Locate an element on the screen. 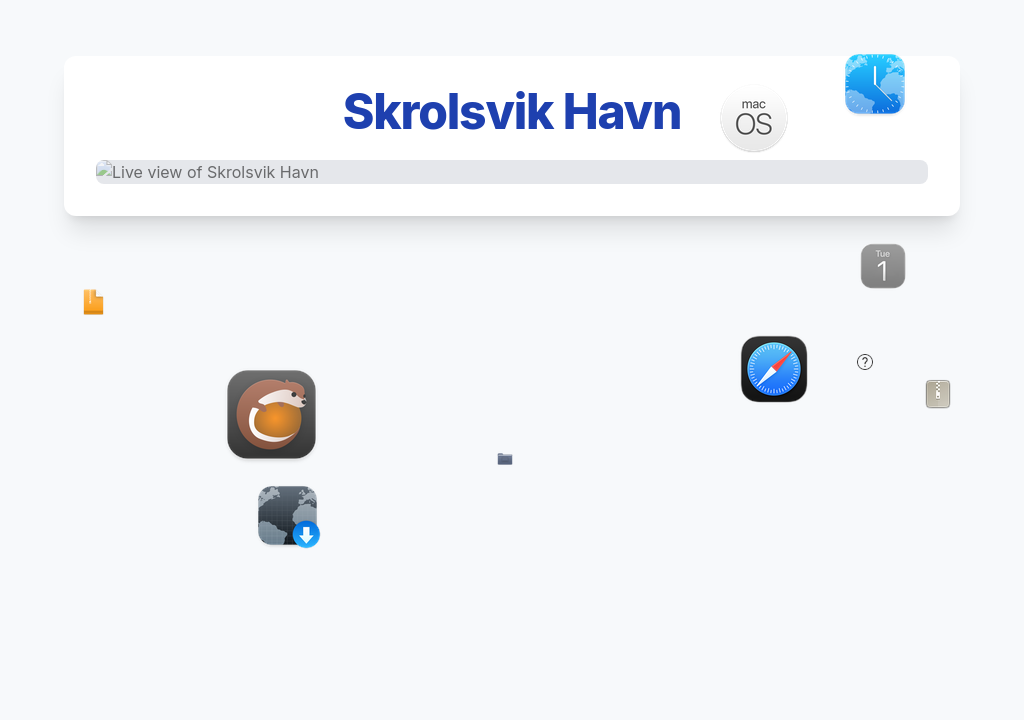 The width and height of the screenshot is (1024, 720). open archive manager application is located at coordinates (938, 394).